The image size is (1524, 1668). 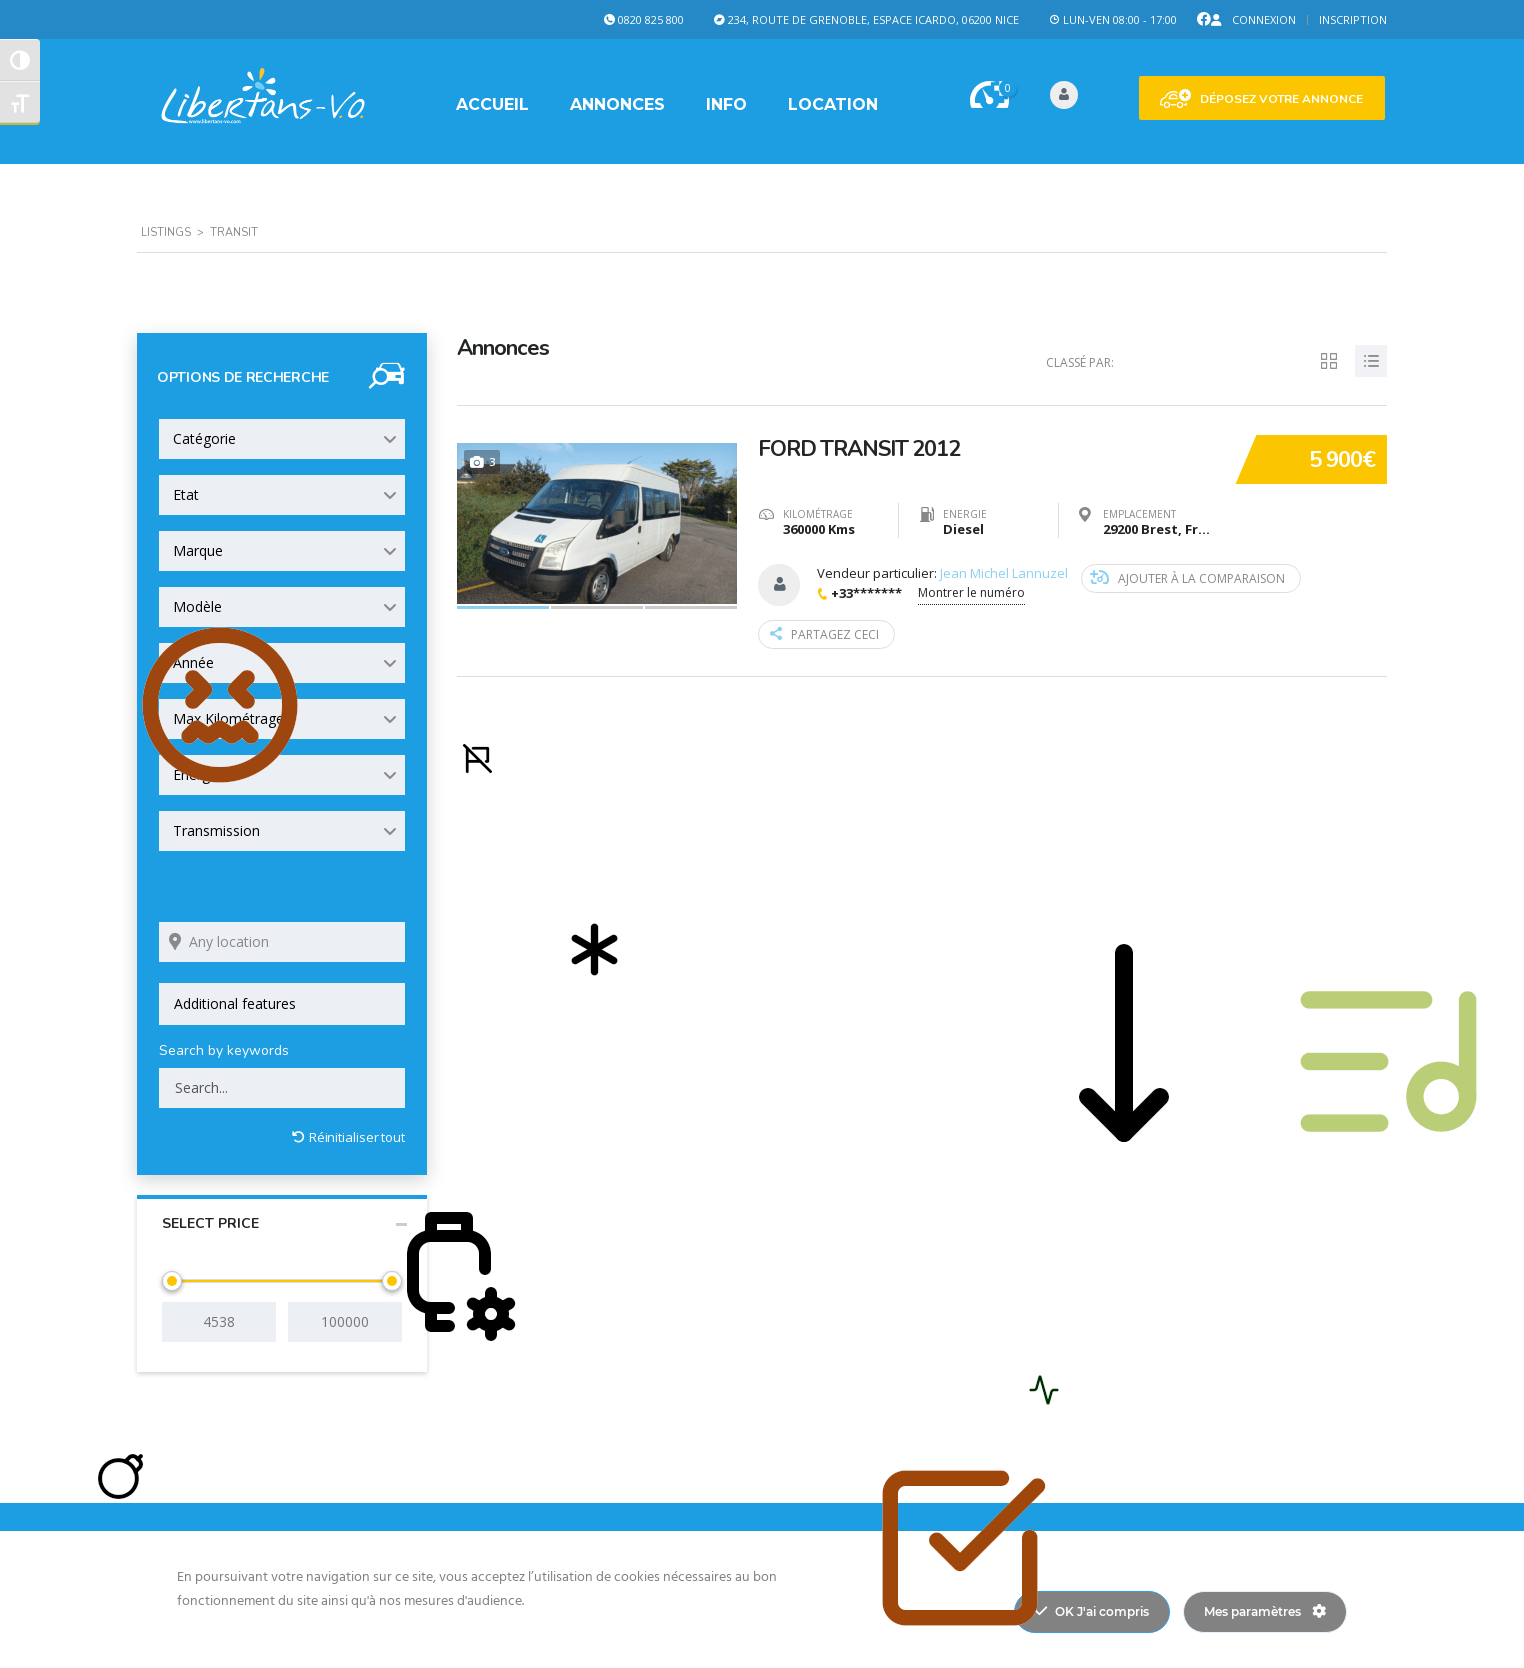 I want to click on view activity or health metrics, so click(x=1044, y=1390).